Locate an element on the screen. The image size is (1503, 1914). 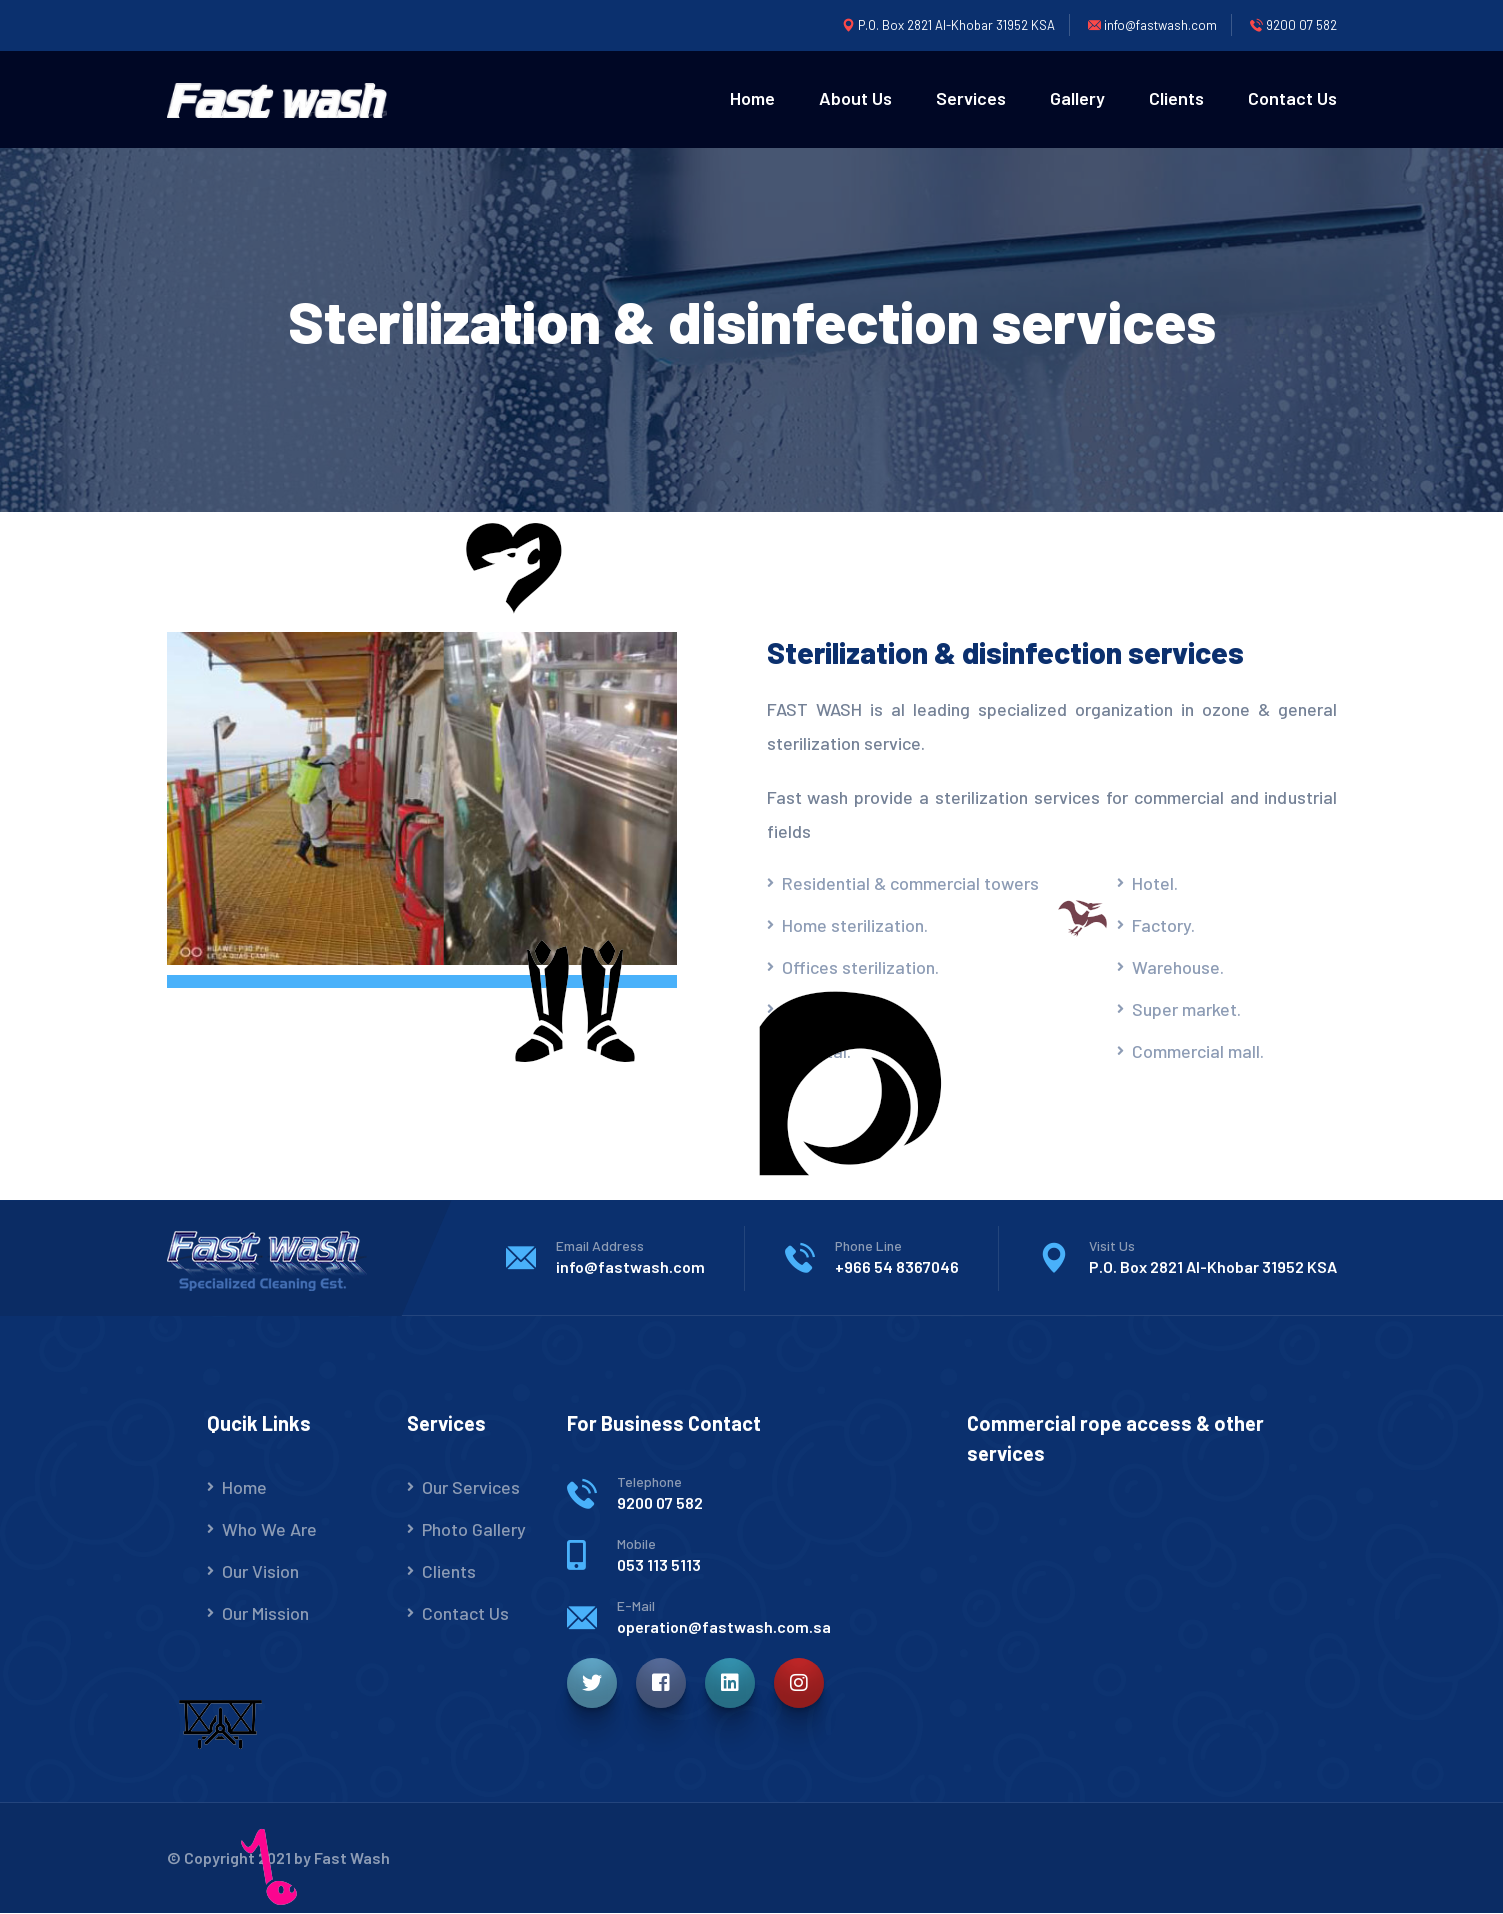
equip leg armor to your character is located at coordinates (575, 1001).